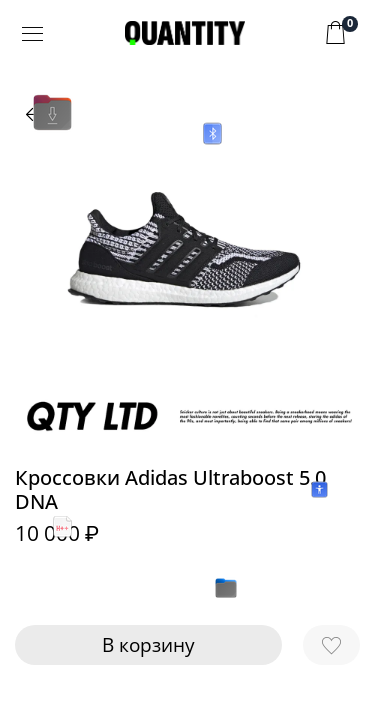 This screenshot has height=720, width=375. Describe the element at coordinates (62, 526) in the screenshot. I see `a C++ header file` at that location.